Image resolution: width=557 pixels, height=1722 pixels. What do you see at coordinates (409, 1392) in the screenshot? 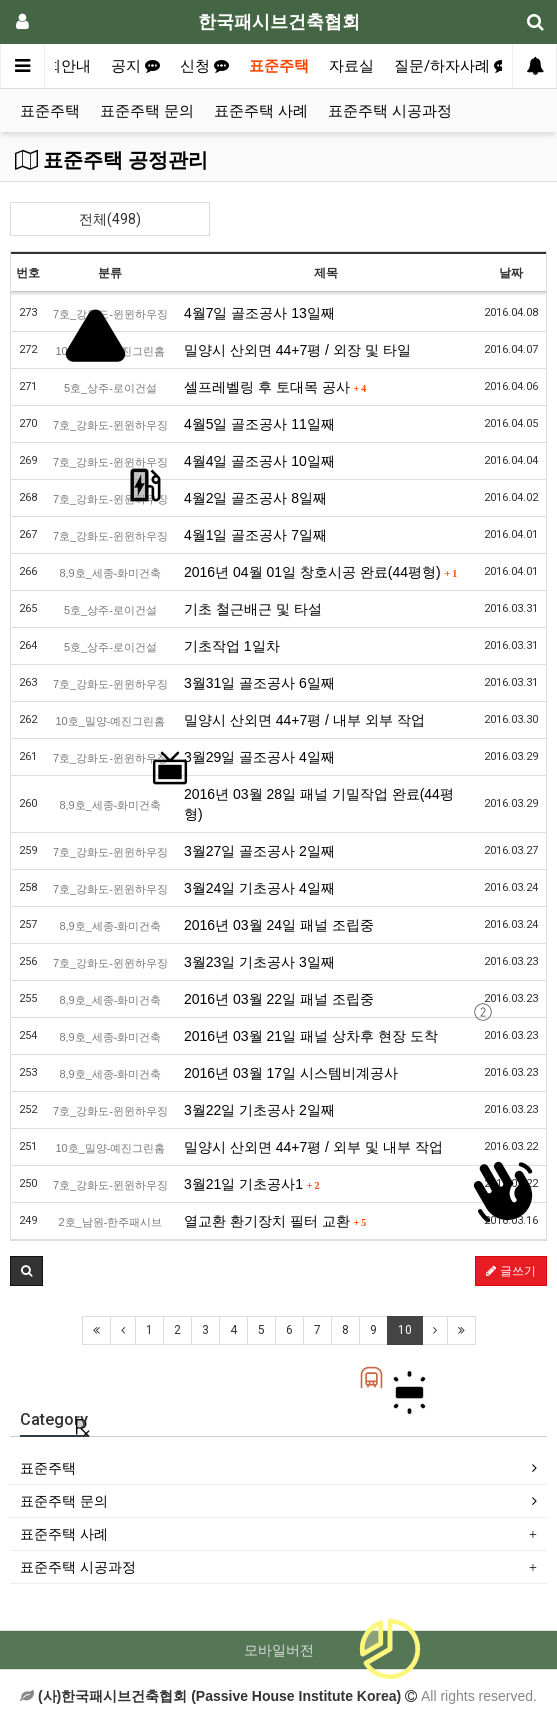
I see `adjust screen brightness settings` at bounding box center [409, 1392].